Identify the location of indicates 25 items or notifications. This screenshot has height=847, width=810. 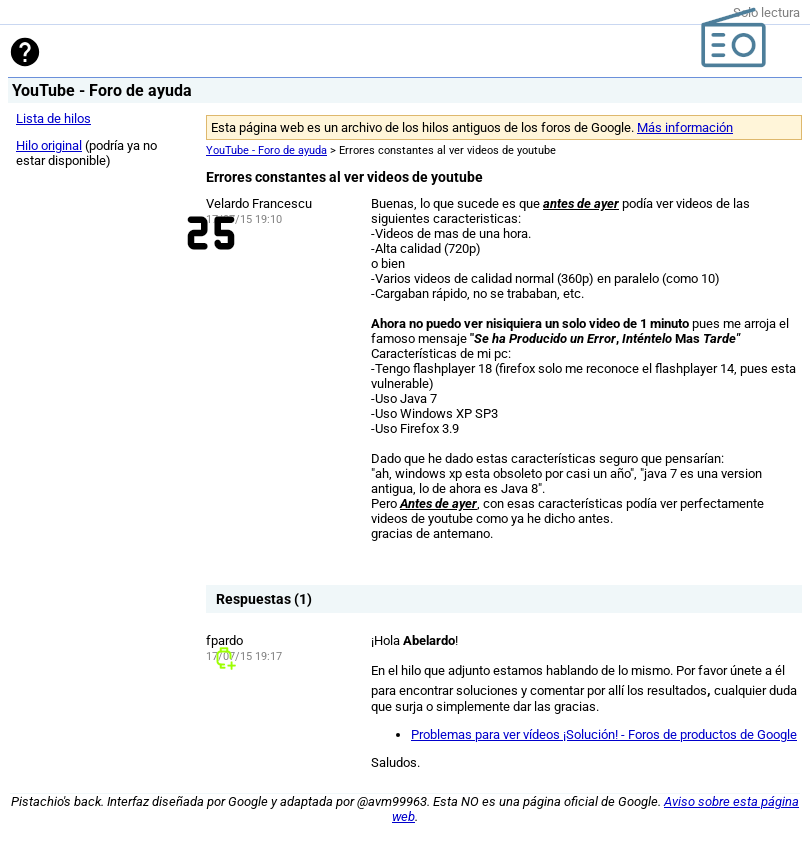
(211, 233).